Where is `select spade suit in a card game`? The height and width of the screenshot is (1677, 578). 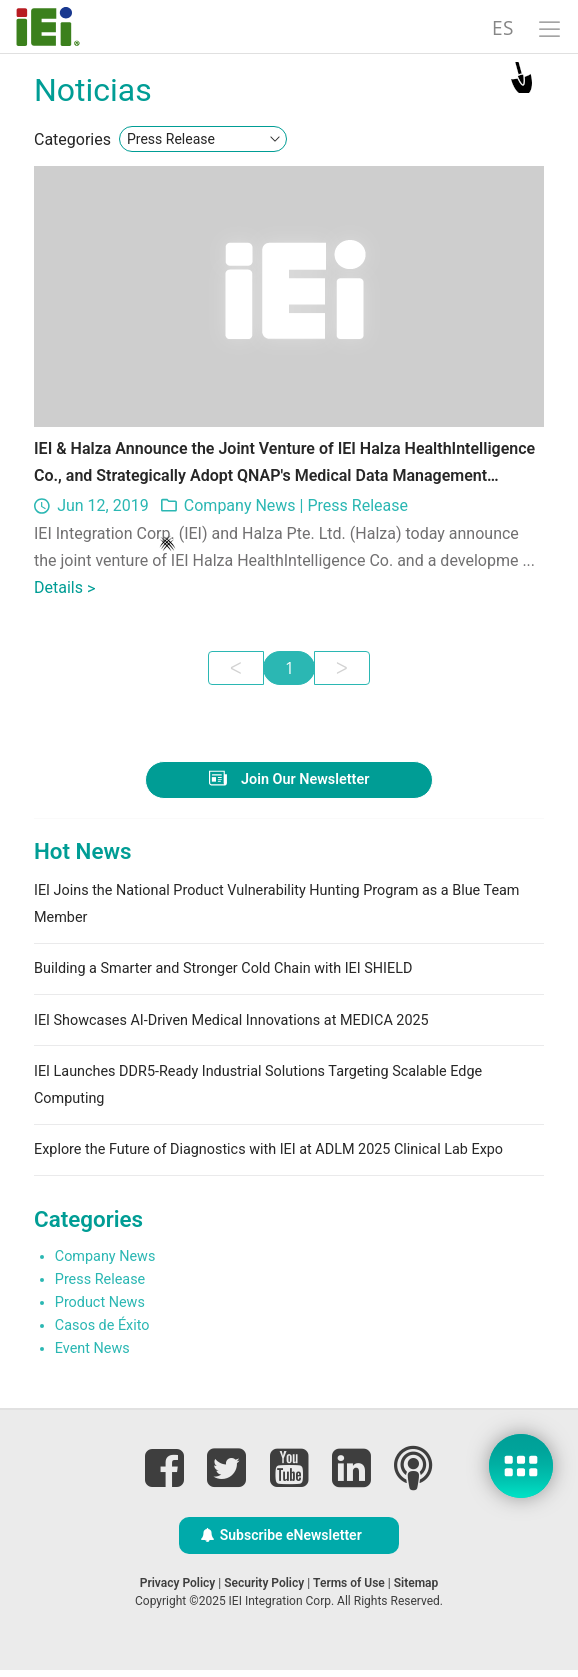
select spade suit in a card game is located at coordinates (520, 77).